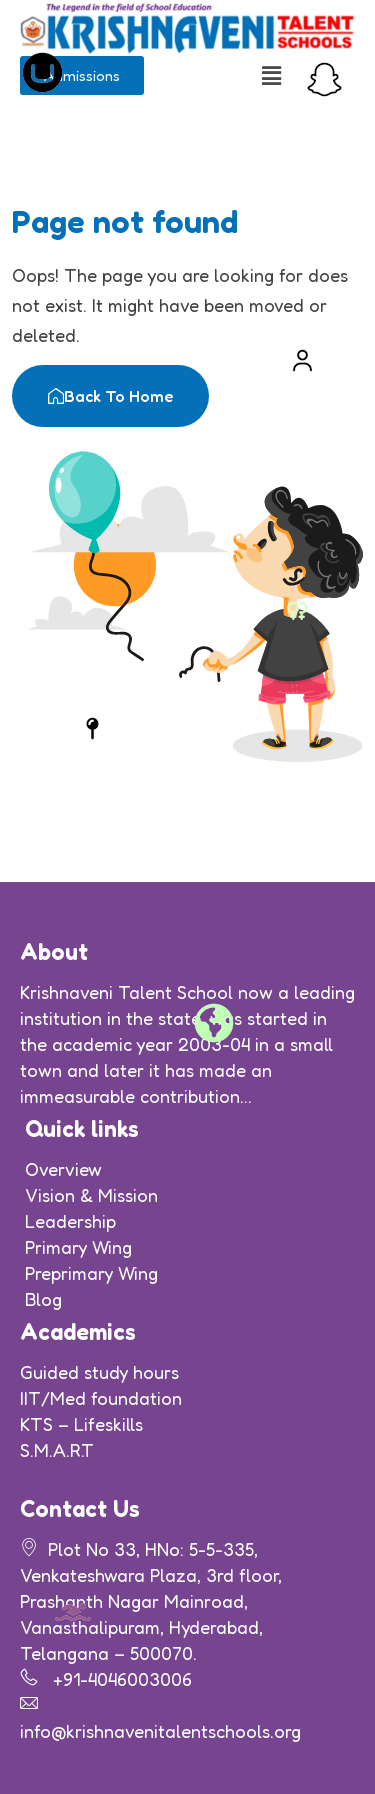 The height and width of the screenshot is (1794, 375). Describe the element at coordinates (324, 79) in the screenshot. I see `open snapchat app` at that location.